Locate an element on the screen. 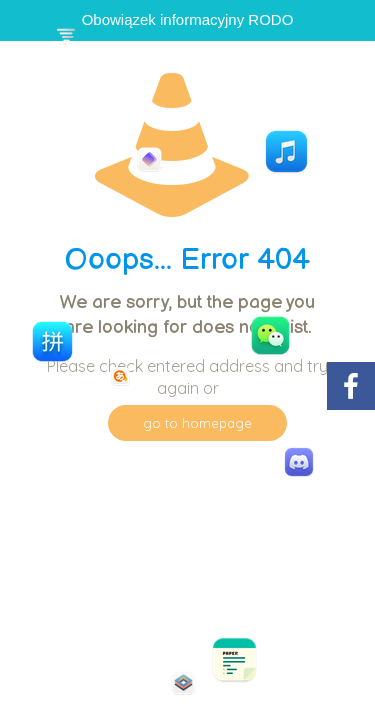 The height and width of the screenshot is (720, 375). open mozc japanese input method editor is located at coordinates (120, 376).